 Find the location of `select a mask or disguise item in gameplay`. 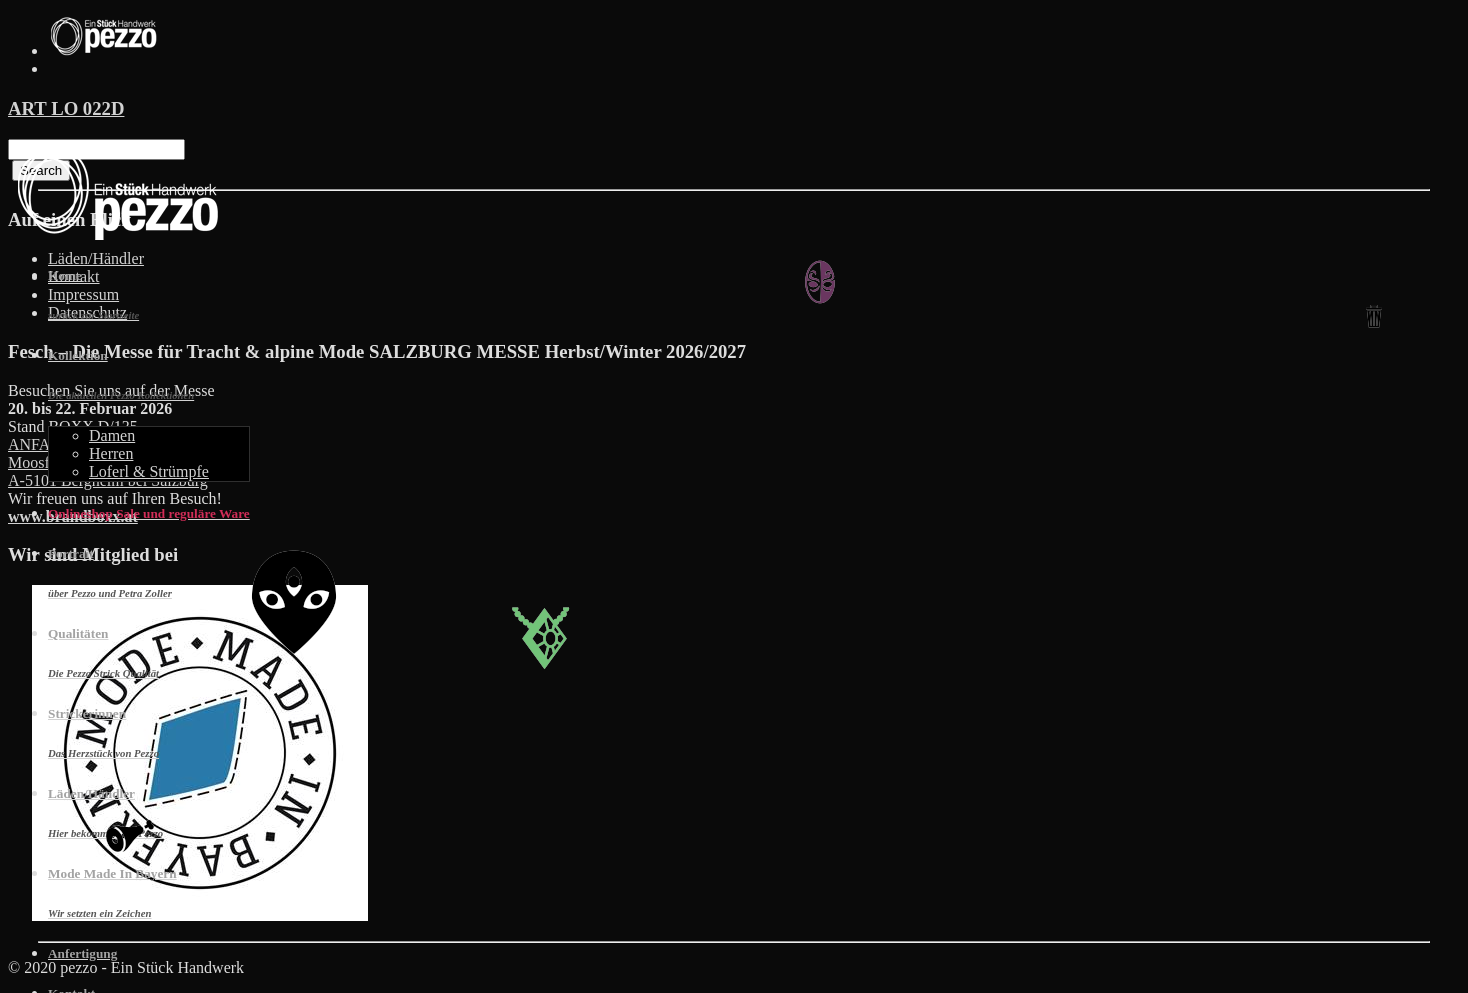

select a mask or disguise item in gameplay is located at coordinates (820, 282).